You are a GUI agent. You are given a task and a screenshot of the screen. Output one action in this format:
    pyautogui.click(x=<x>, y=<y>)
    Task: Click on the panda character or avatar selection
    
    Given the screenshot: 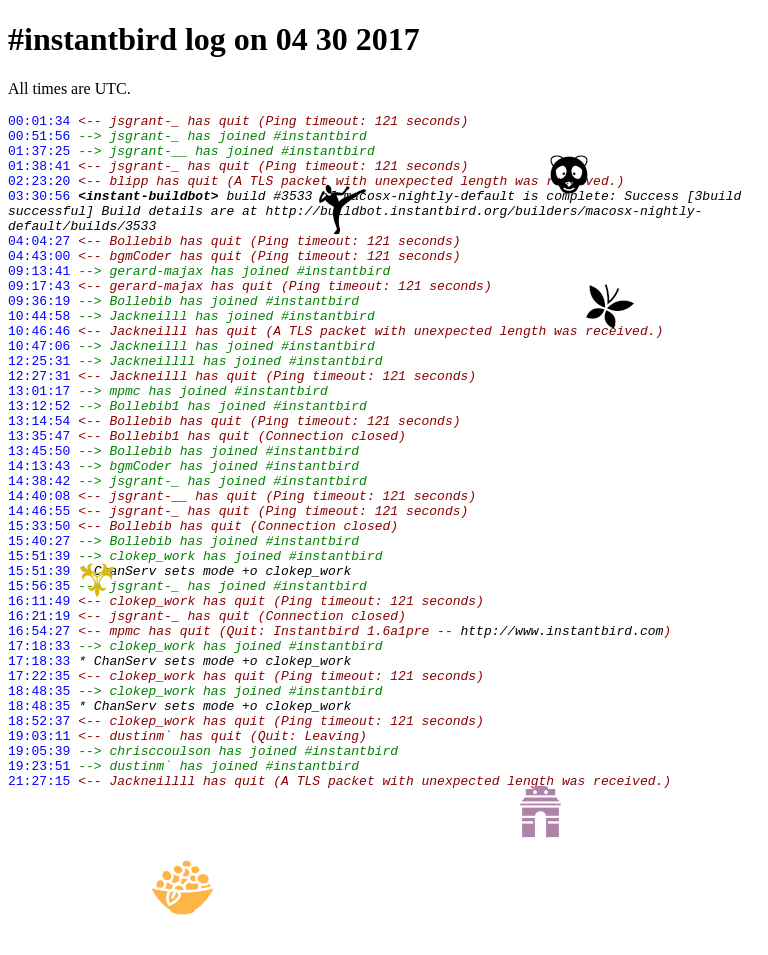 What is the action you would take?
    pyautogui.click(x=569, y=175)
    